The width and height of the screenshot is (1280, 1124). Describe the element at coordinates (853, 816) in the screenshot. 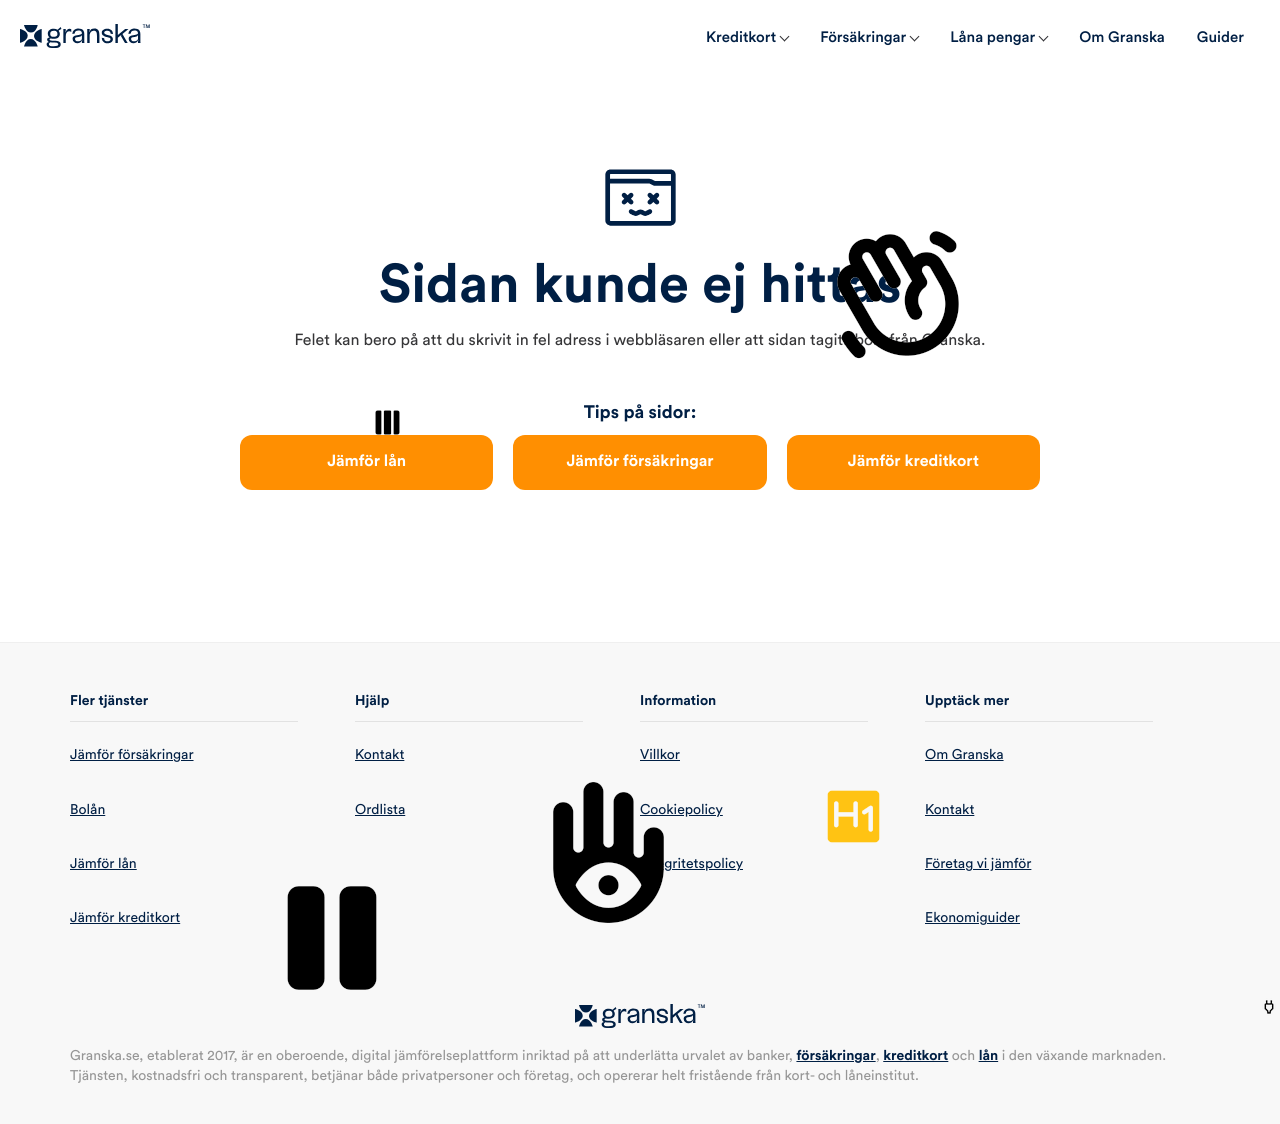

I see `format text as heading level 1` at that location.